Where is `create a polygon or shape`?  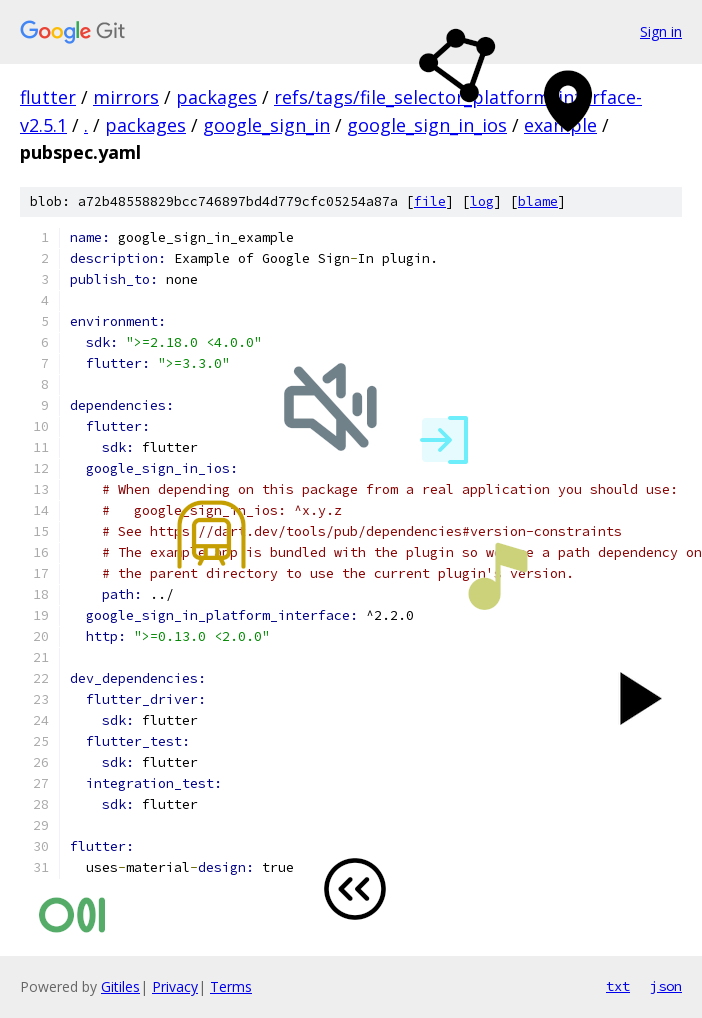 create a polygon or shape is located at coordinates (458, 65).